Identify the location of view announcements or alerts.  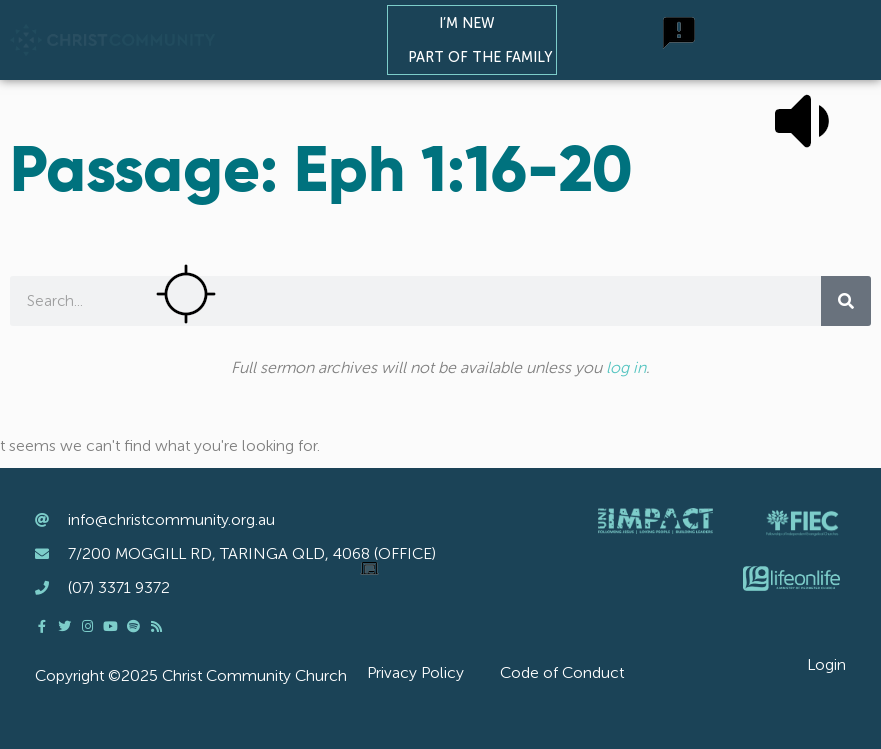
(679, 33).